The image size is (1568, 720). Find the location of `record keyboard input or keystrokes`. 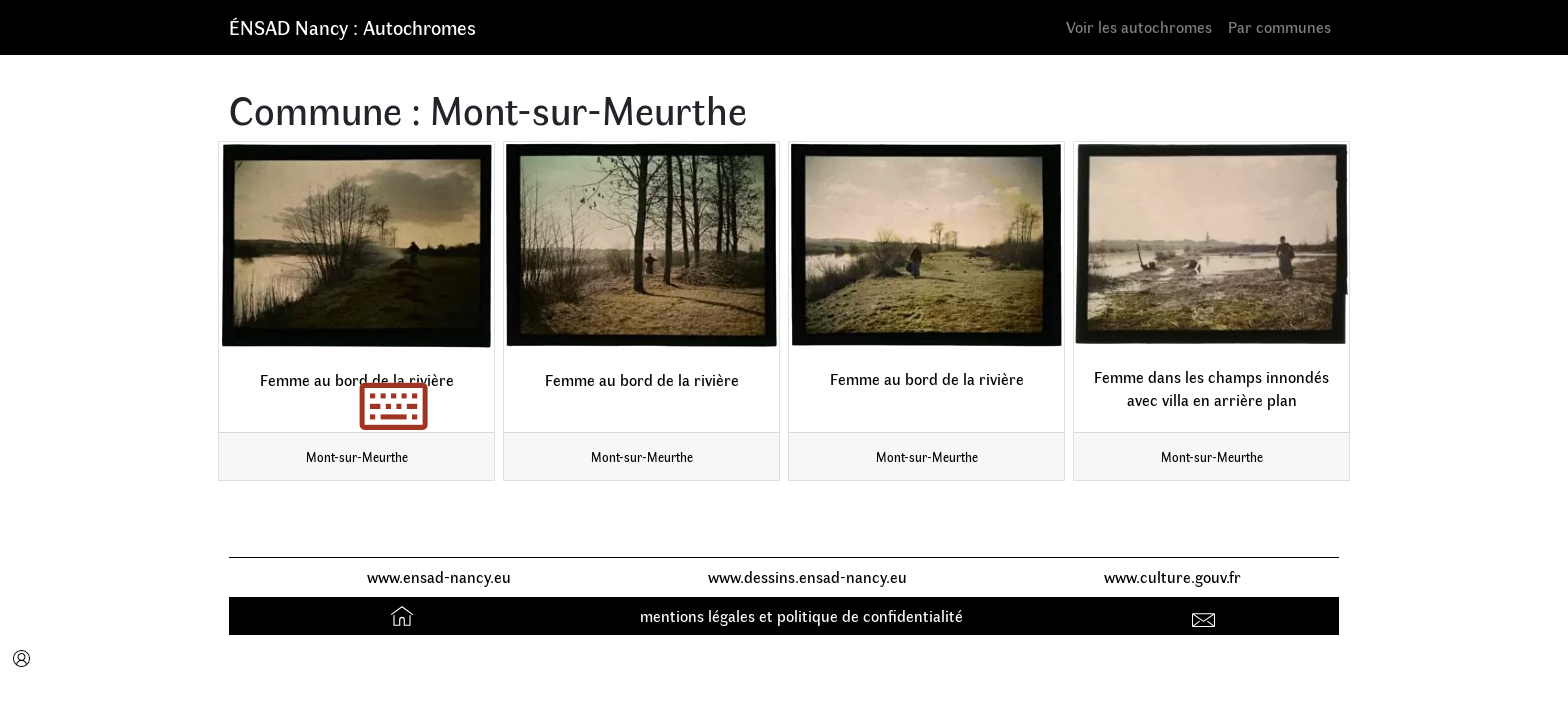

record keyboard input or keystrokes is located at coordinates (391, 409).